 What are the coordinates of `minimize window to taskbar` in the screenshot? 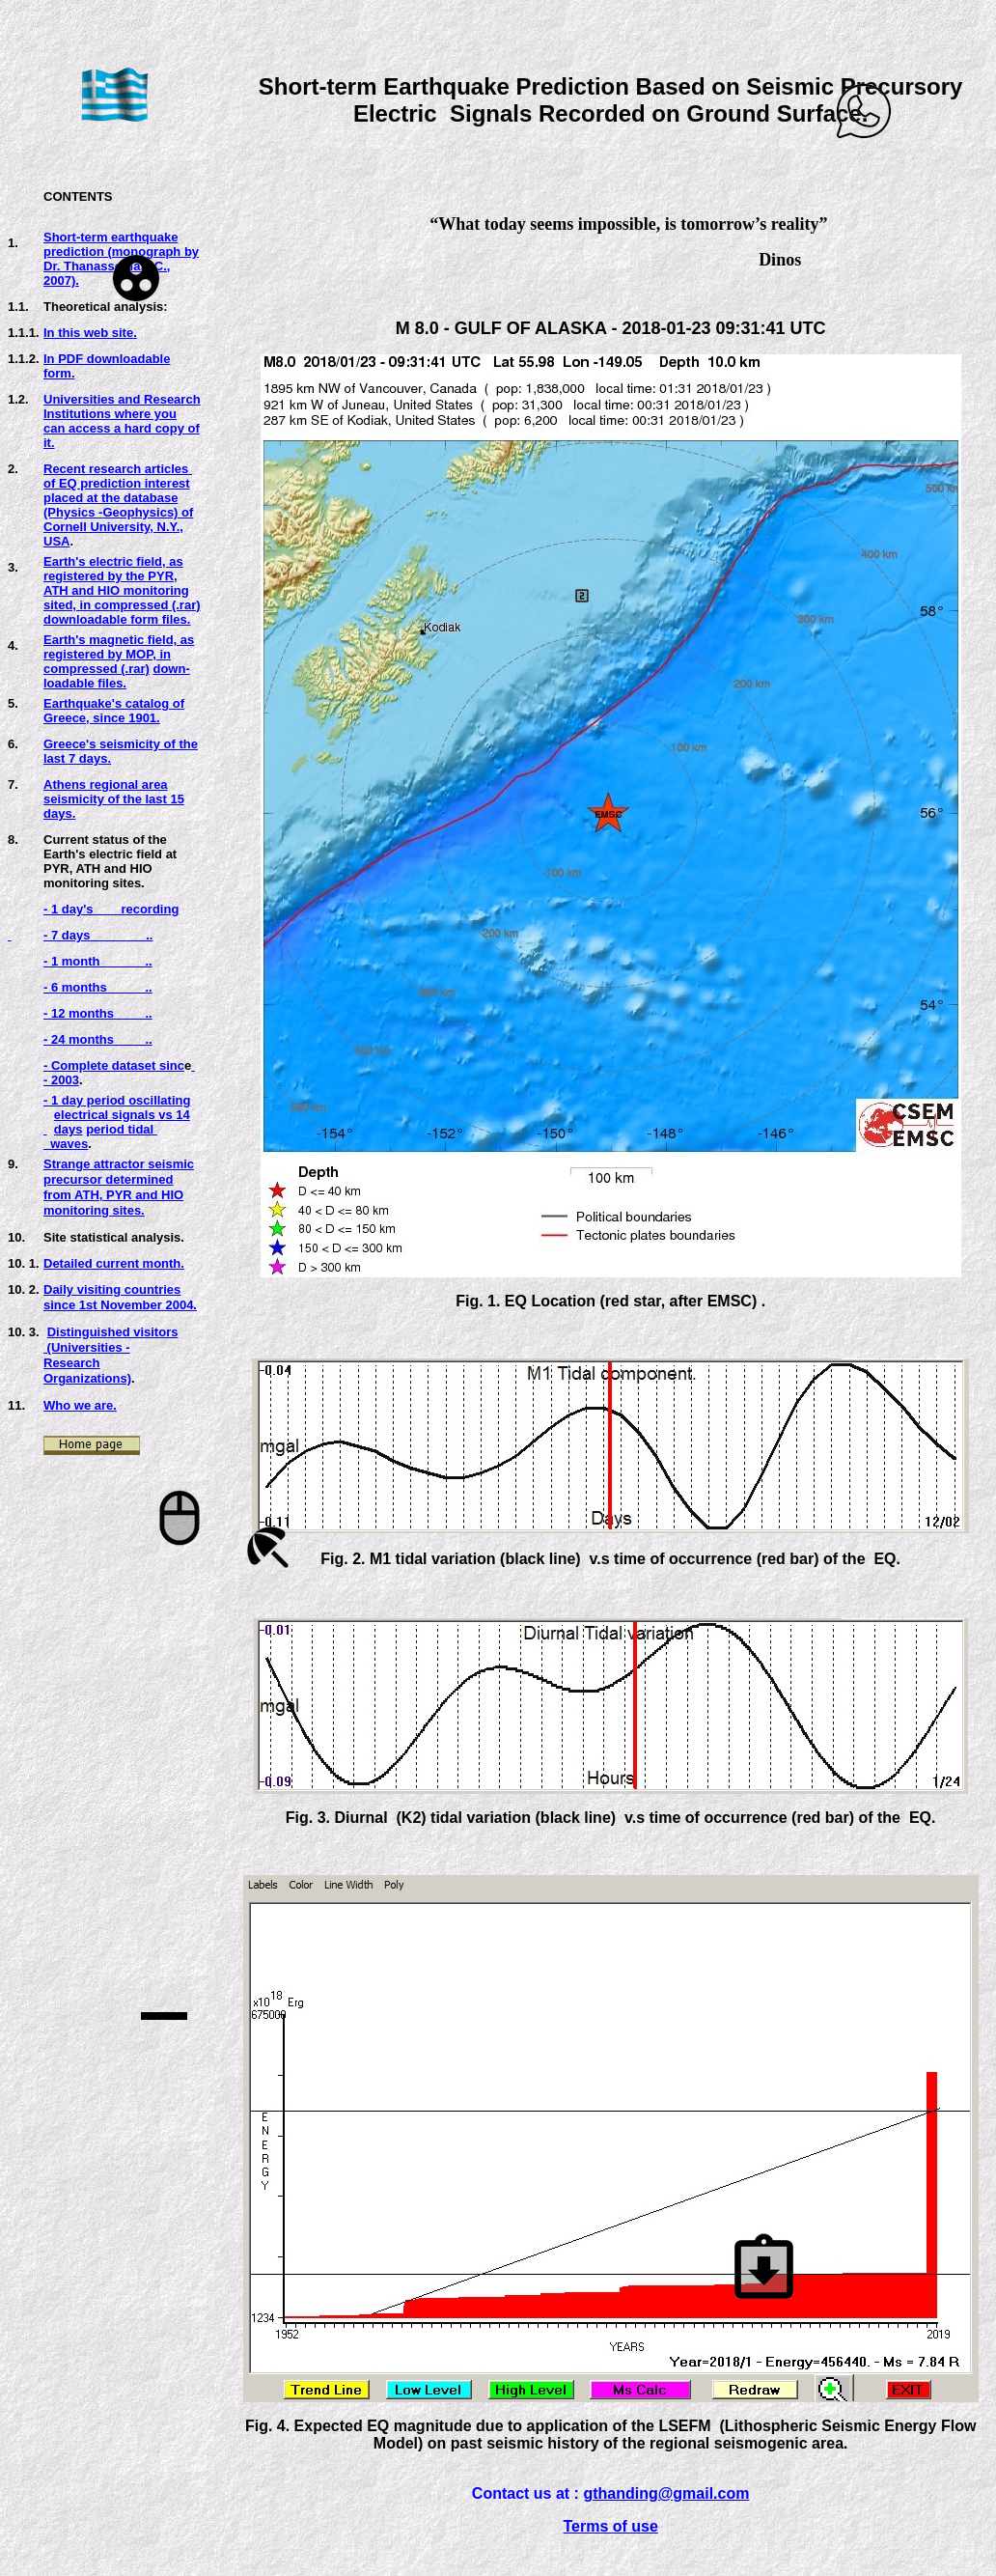 It's located at (164, 1985).